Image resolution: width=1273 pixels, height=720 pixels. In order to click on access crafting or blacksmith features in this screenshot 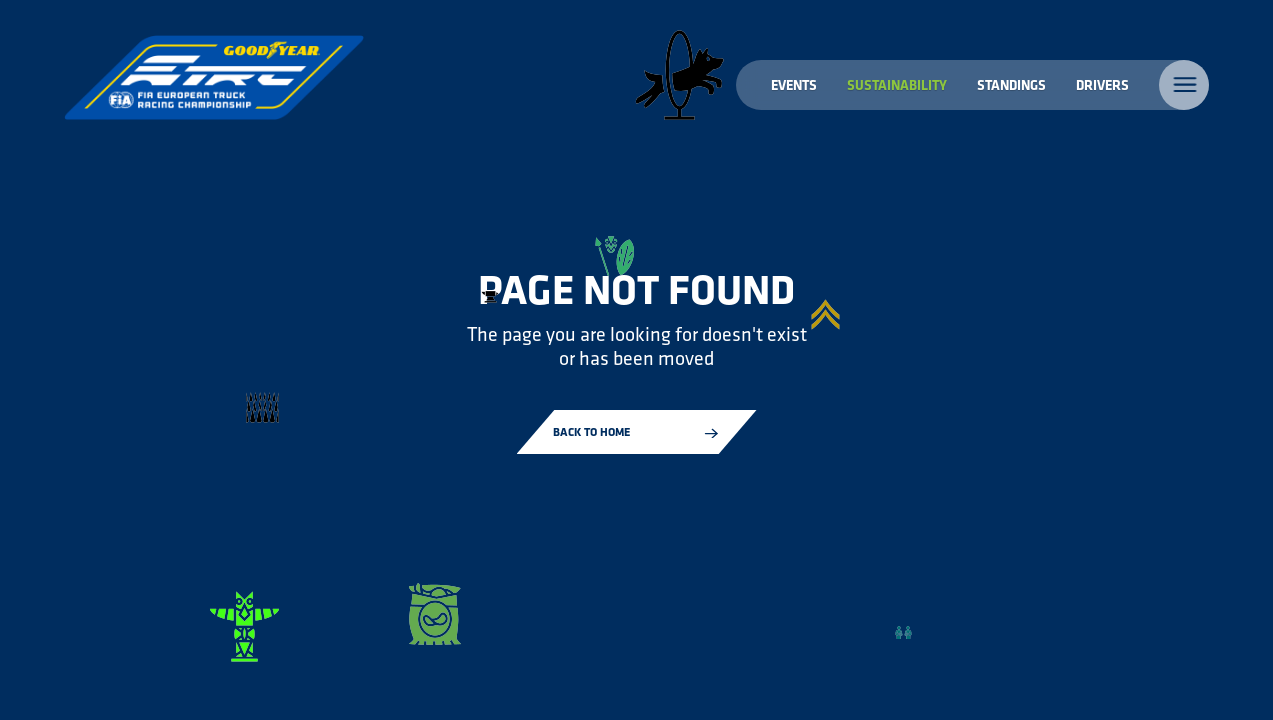, I will do `click(490, 296)`.